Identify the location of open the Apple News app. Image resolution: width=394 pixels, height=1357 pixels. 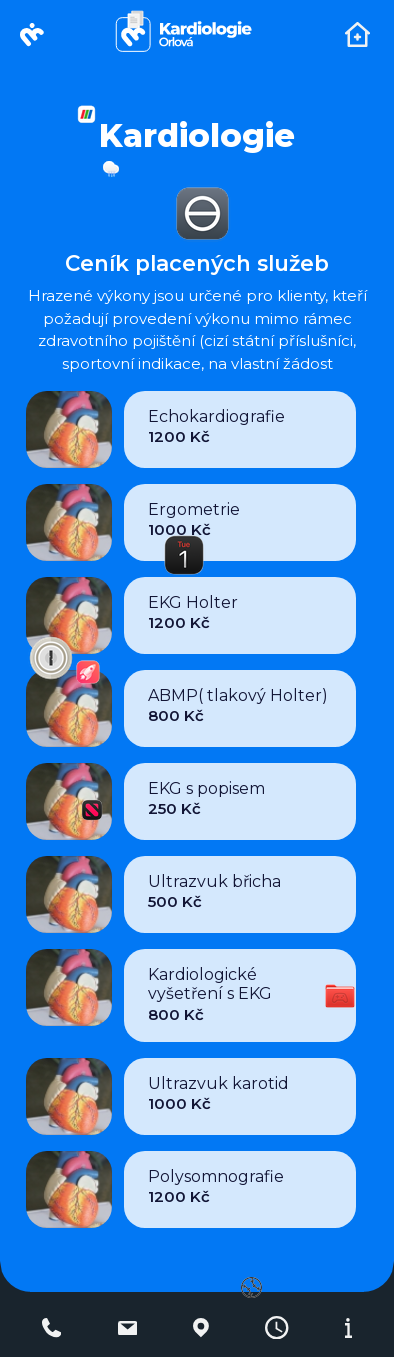
(92, 810).